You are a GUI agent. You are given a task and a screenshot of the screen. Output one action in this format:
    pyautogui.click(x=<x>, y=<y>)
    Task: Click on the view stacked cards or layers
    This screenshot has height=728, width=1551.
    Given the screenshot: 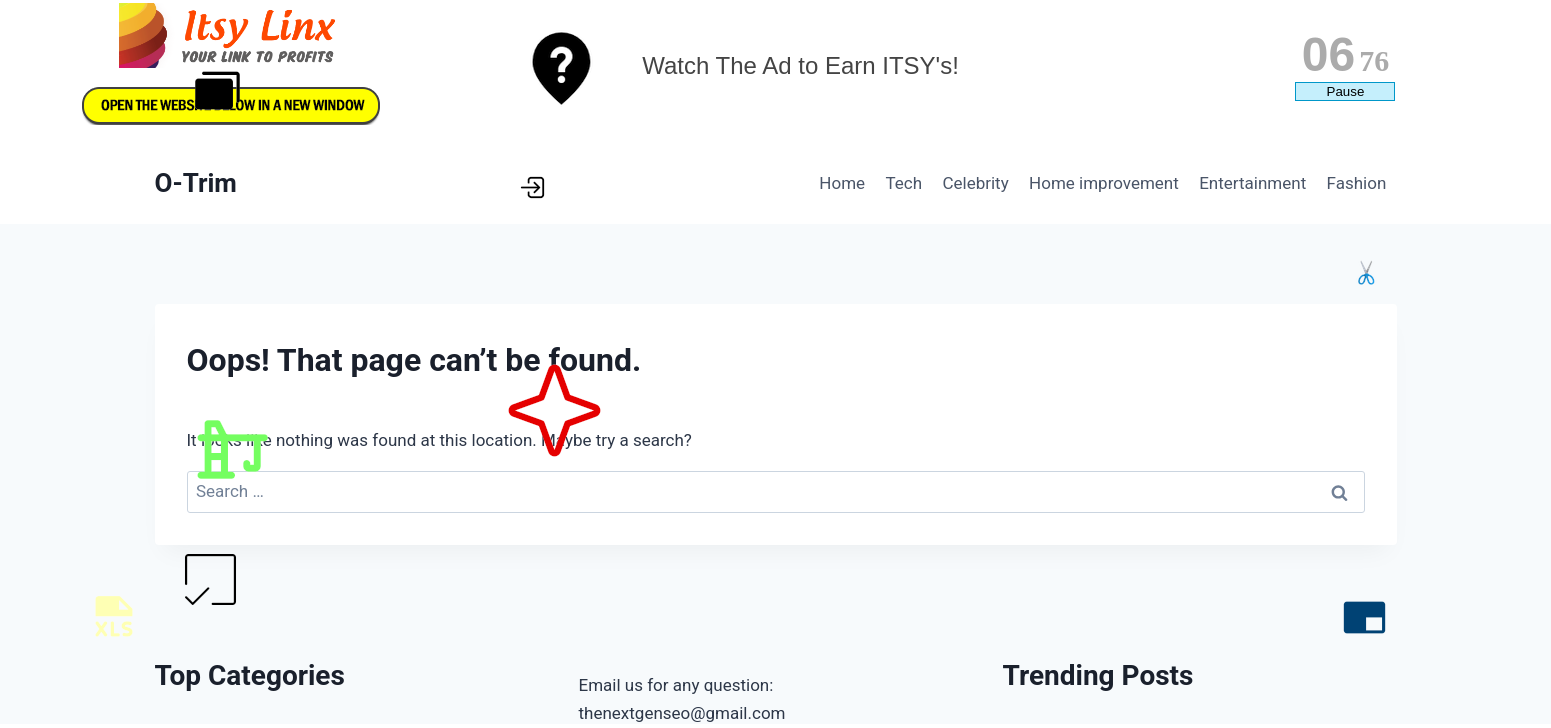 What is the action you would take?
    pyautogui.click(x=217, y=90)
    